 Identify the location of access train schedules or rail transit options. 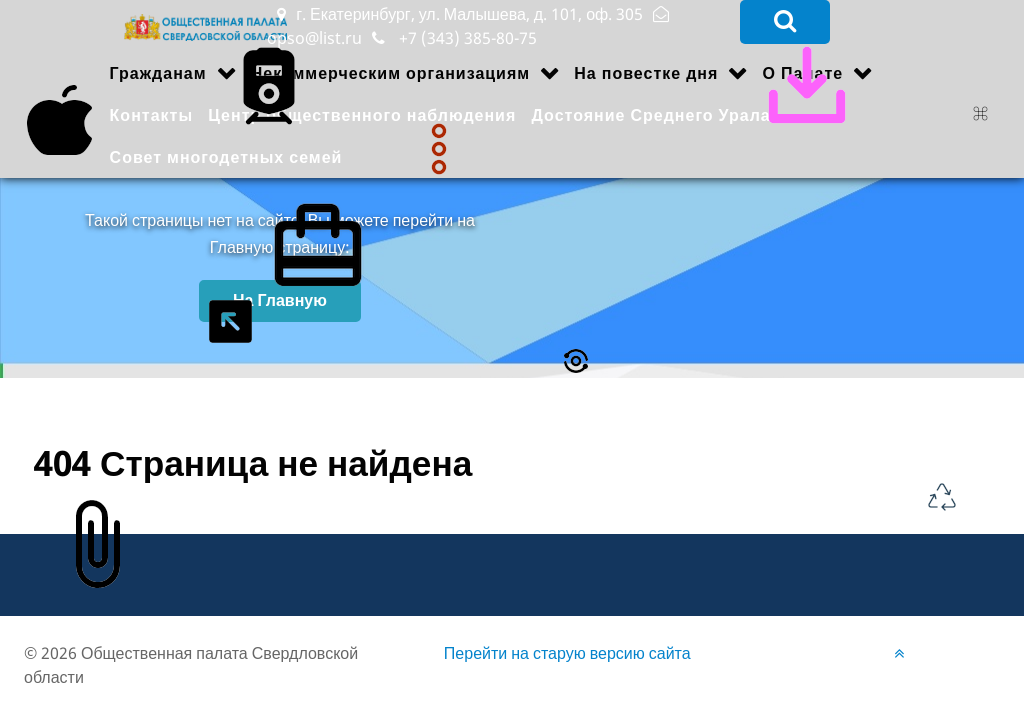
(269, 86).